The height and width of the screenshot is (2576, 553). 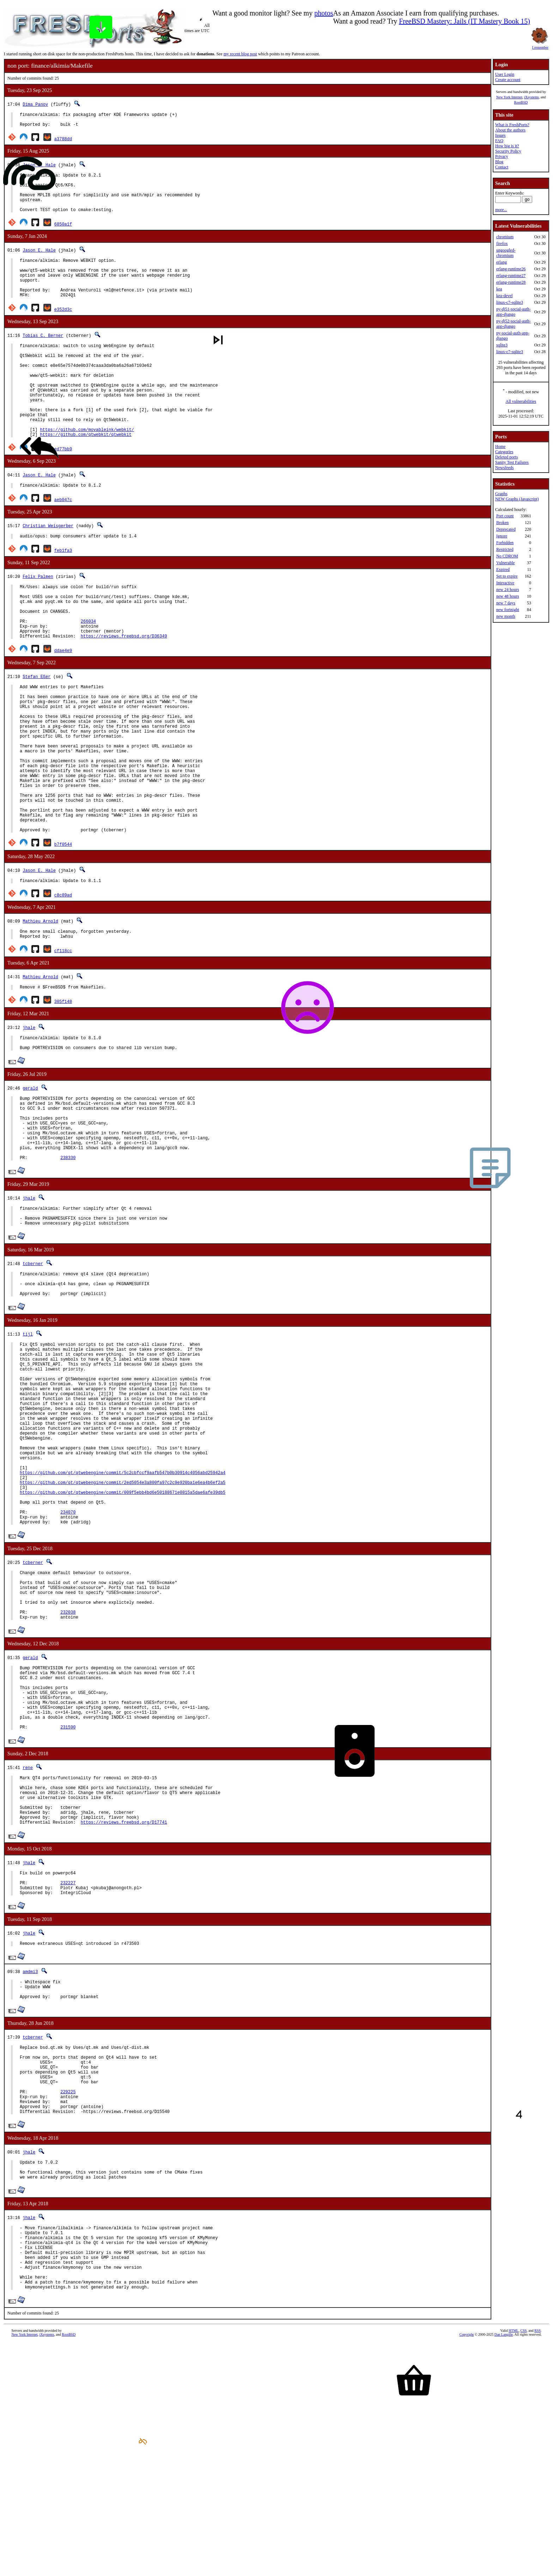 What do you see at coordinates (218, 340) in the screenshot?
I see `skip to the next track or video` at bounding box center [218, 340].